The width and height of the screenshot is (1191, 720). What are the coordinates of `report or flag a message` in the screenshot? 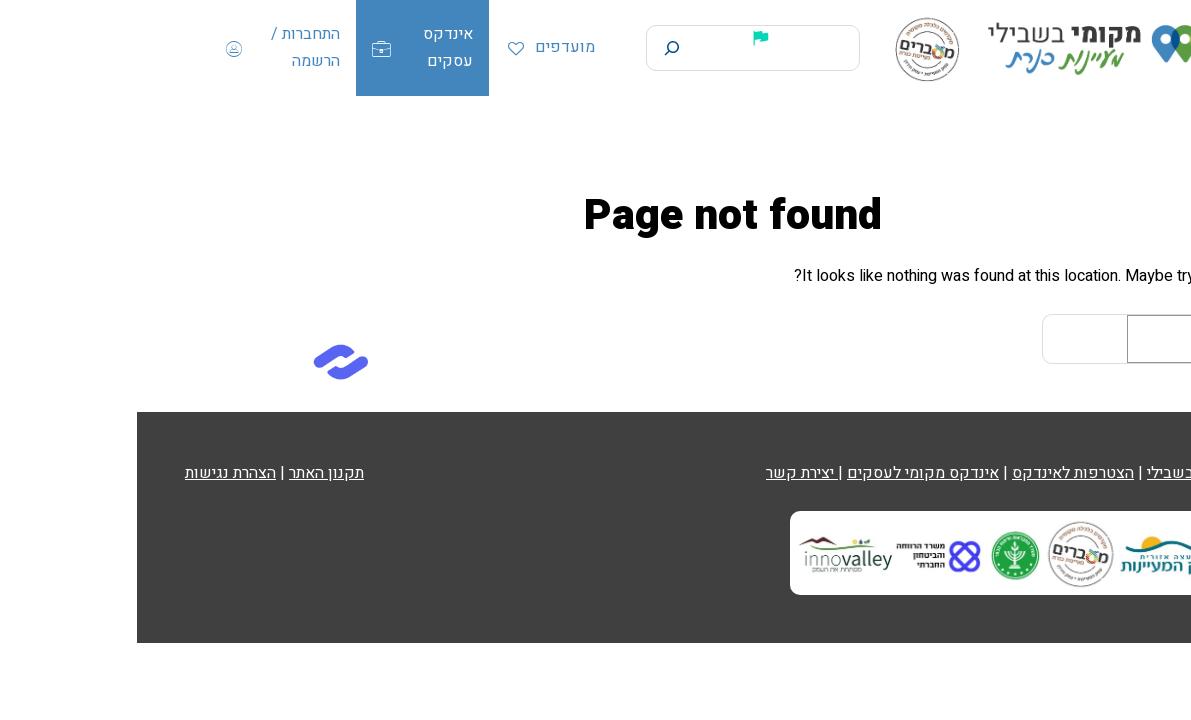 It's located at (760, 38).